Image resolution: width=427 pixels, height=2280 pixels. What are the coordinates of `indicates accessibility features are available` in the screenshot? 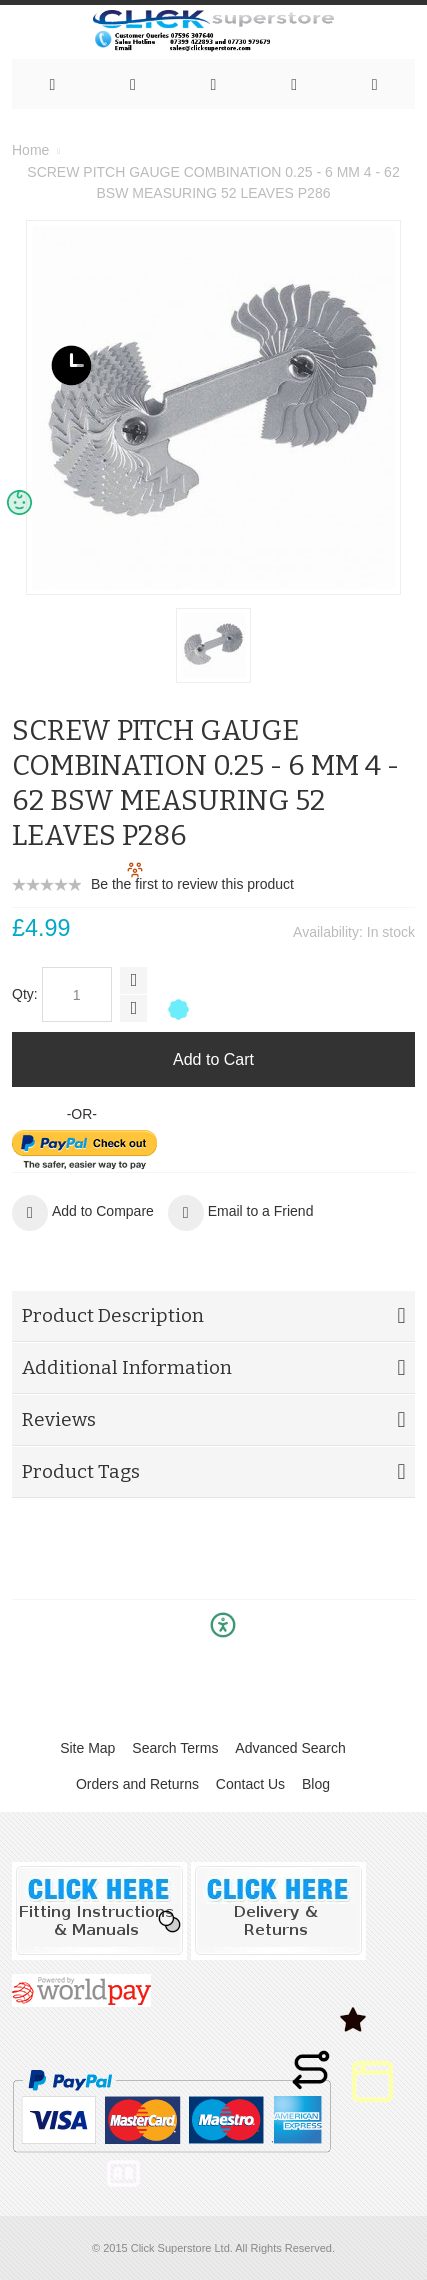 It's located at (223, 1625).